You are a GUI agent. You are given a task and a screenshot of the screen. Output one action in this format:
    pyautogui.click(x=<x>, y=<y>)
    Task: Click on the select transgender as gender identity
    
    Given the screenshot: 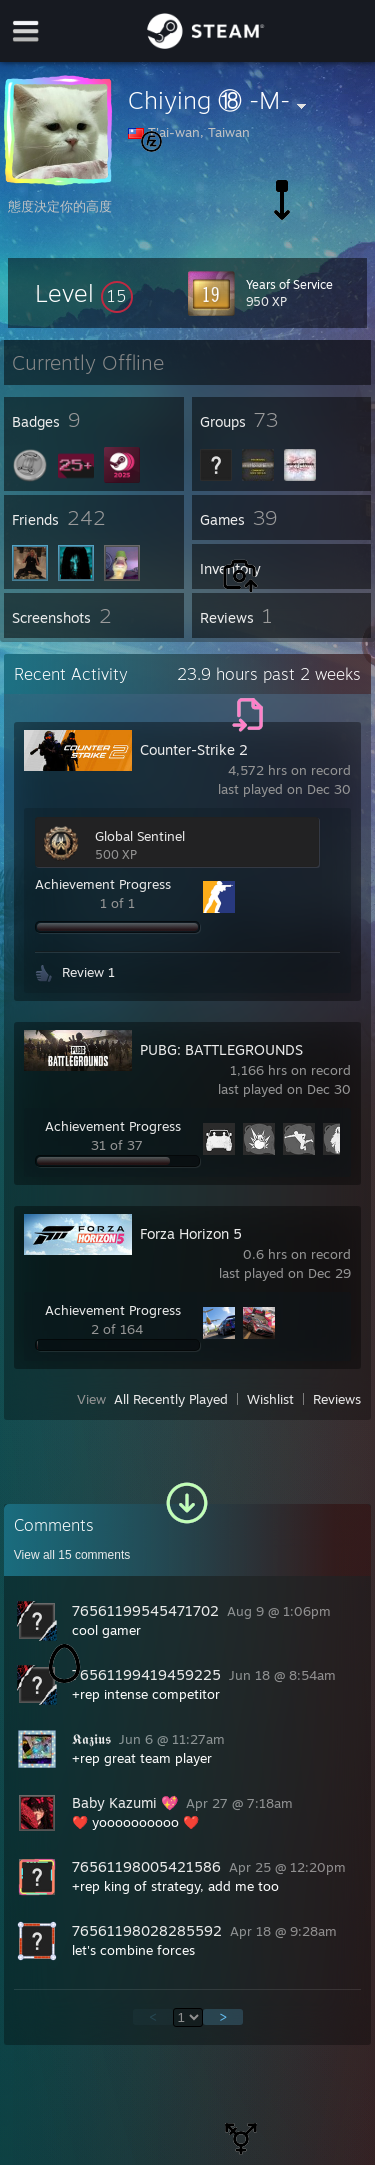 What is the action you would take?
    pyautogui.click(x=241, y=2139)
    